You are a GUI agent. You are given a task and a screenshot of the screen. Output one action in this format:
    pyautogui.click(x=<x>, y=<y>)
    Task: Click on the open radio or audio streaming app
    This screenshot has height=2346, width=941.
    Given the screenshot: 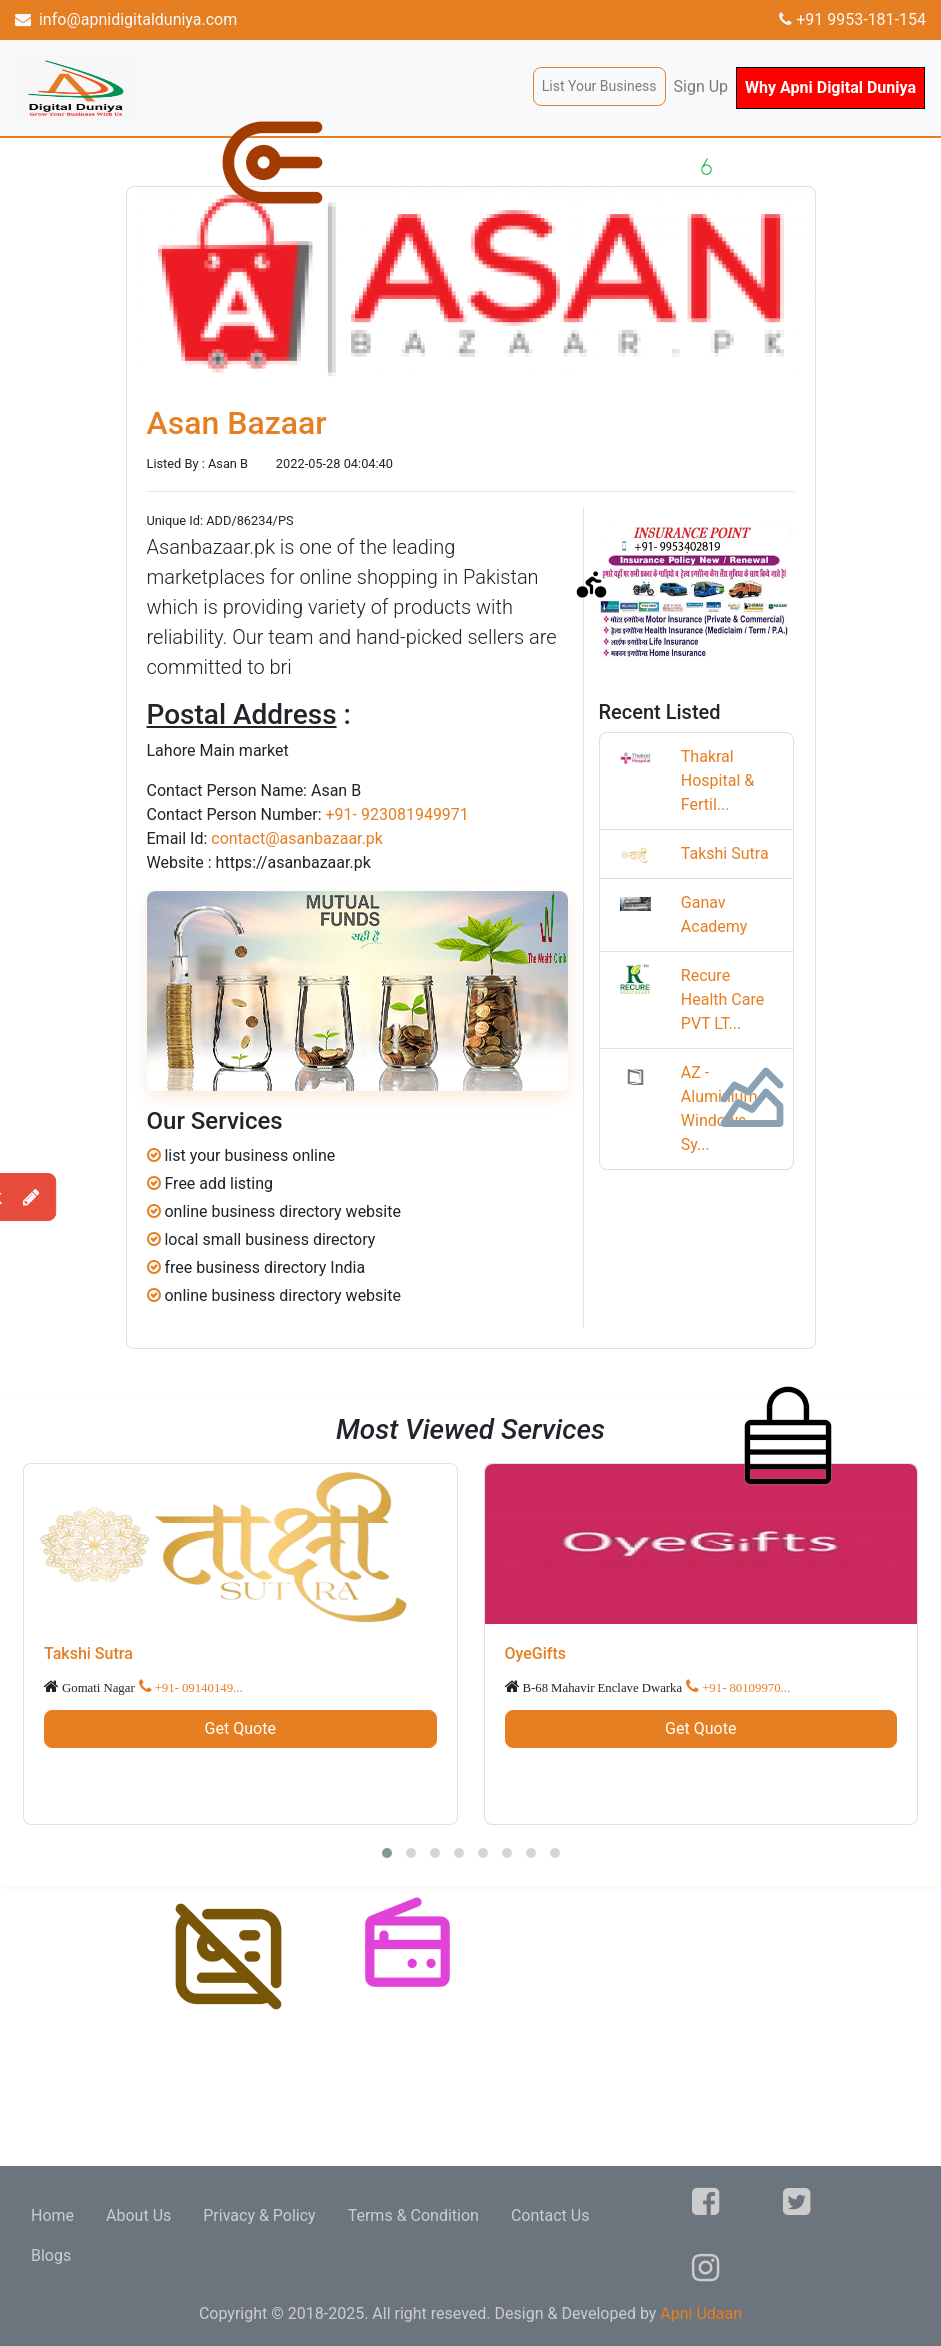 What is the action you would take?
    pyautogui.click(x=407, y=1944)
    